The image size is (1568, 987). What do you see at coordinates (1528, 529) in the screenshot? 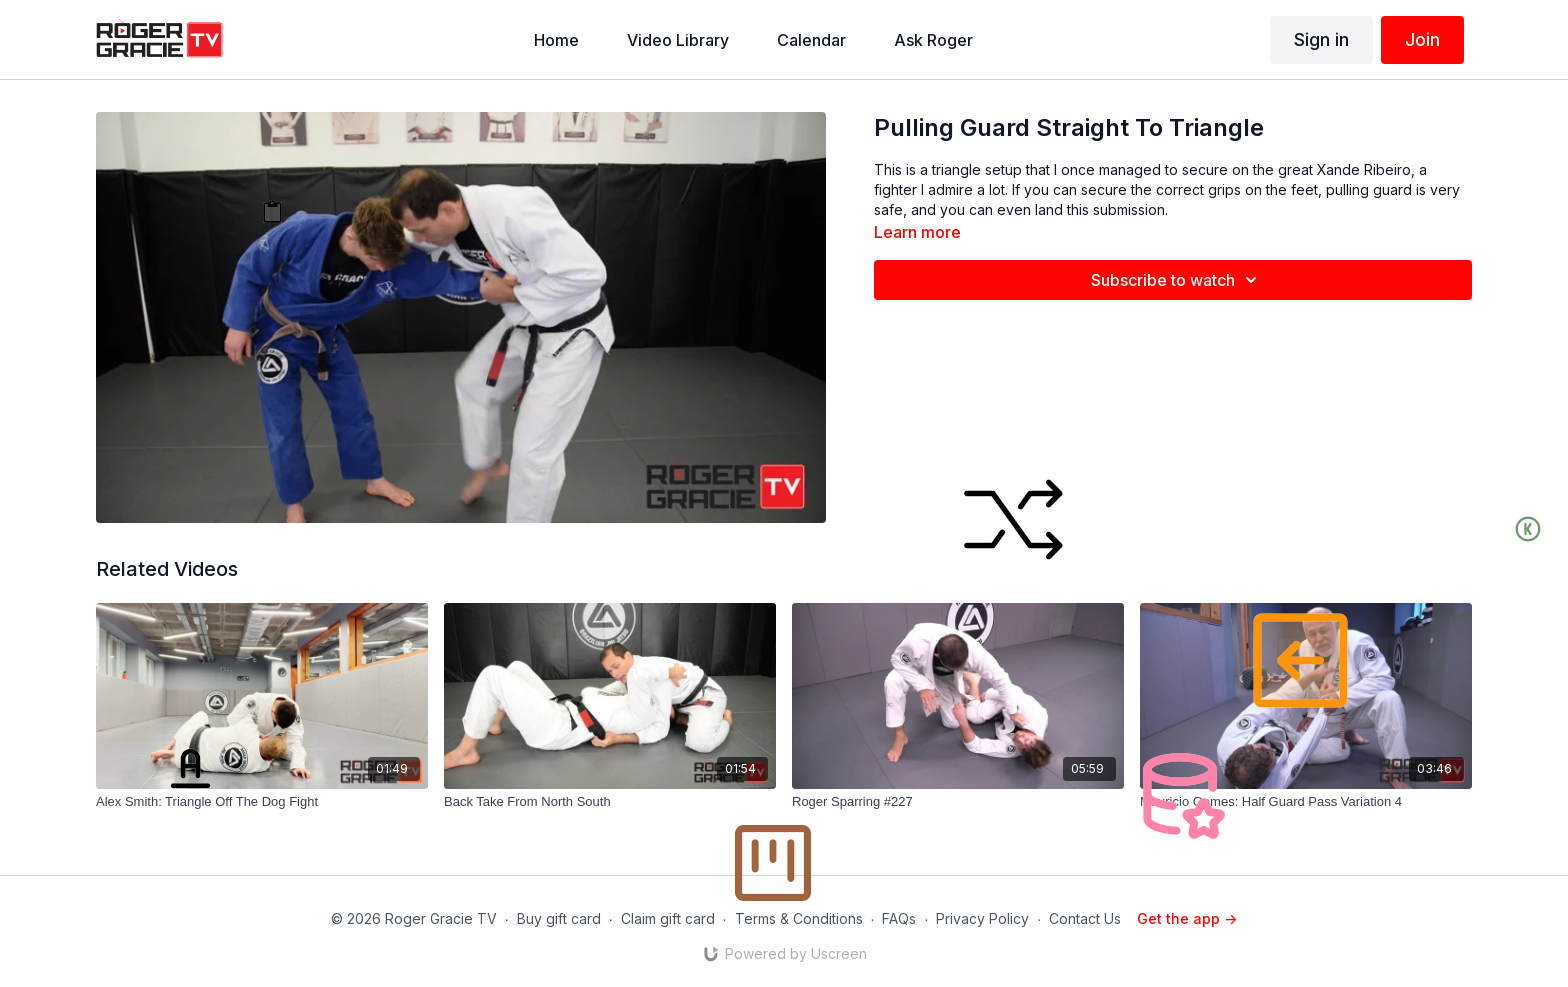
I see `indicates items starting with the letter K` at bounding box center [1528, 529].